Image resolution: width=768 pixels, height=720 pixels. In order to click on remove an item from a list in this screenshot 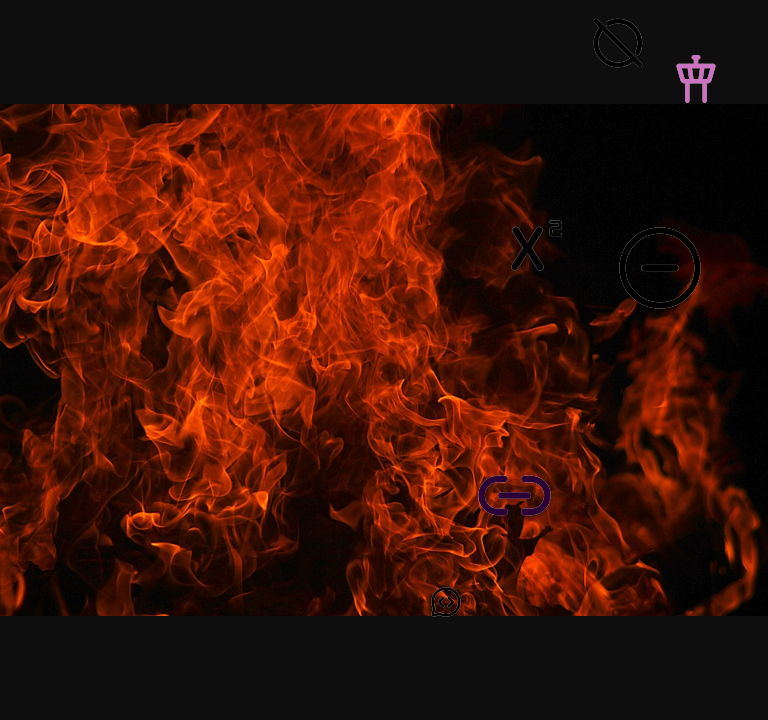, I will do `click(660, 268)`.